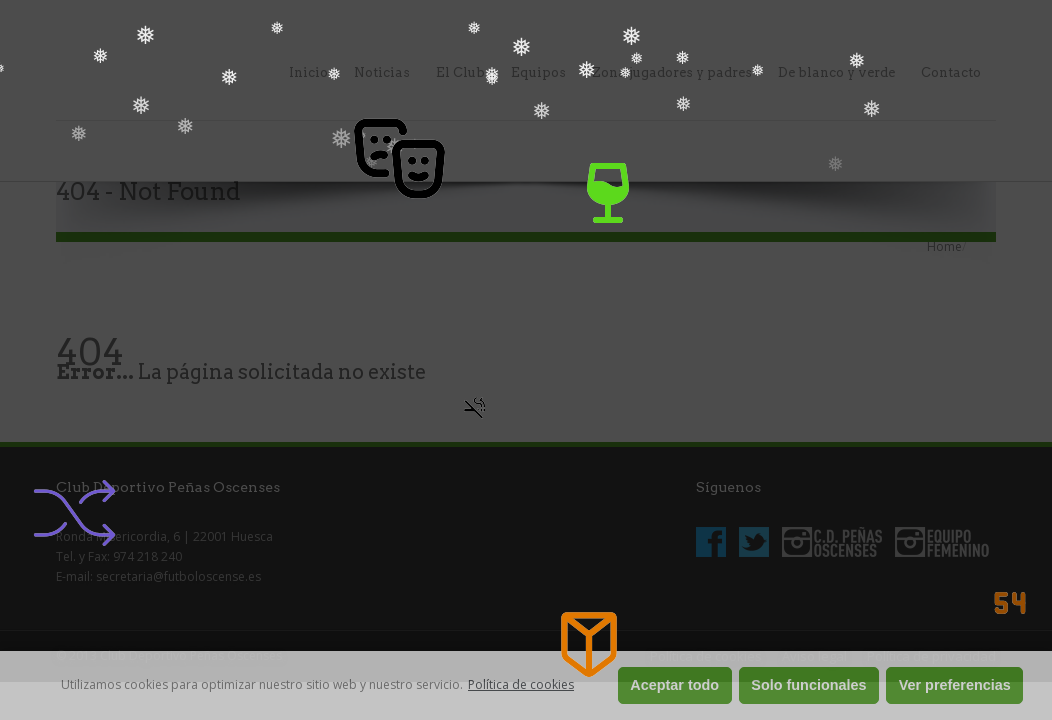 Image resolution: width=1052 pixels, height=720 pixels. What do you see at coordinates (1010, 603) in the screenshot?
I see `indicates item number 54 in a list or sequence` at bounding box center [1010, 603].